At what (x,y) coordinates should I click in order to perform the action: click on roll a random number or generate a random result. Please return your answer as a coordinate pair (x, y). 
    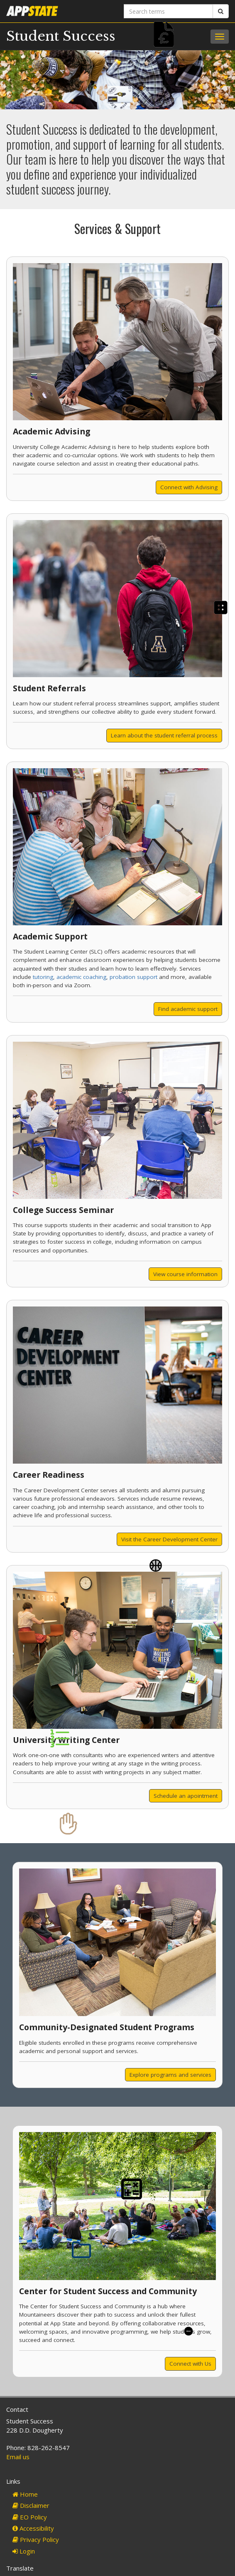
    Looking at the image, I should click on (220, 607).